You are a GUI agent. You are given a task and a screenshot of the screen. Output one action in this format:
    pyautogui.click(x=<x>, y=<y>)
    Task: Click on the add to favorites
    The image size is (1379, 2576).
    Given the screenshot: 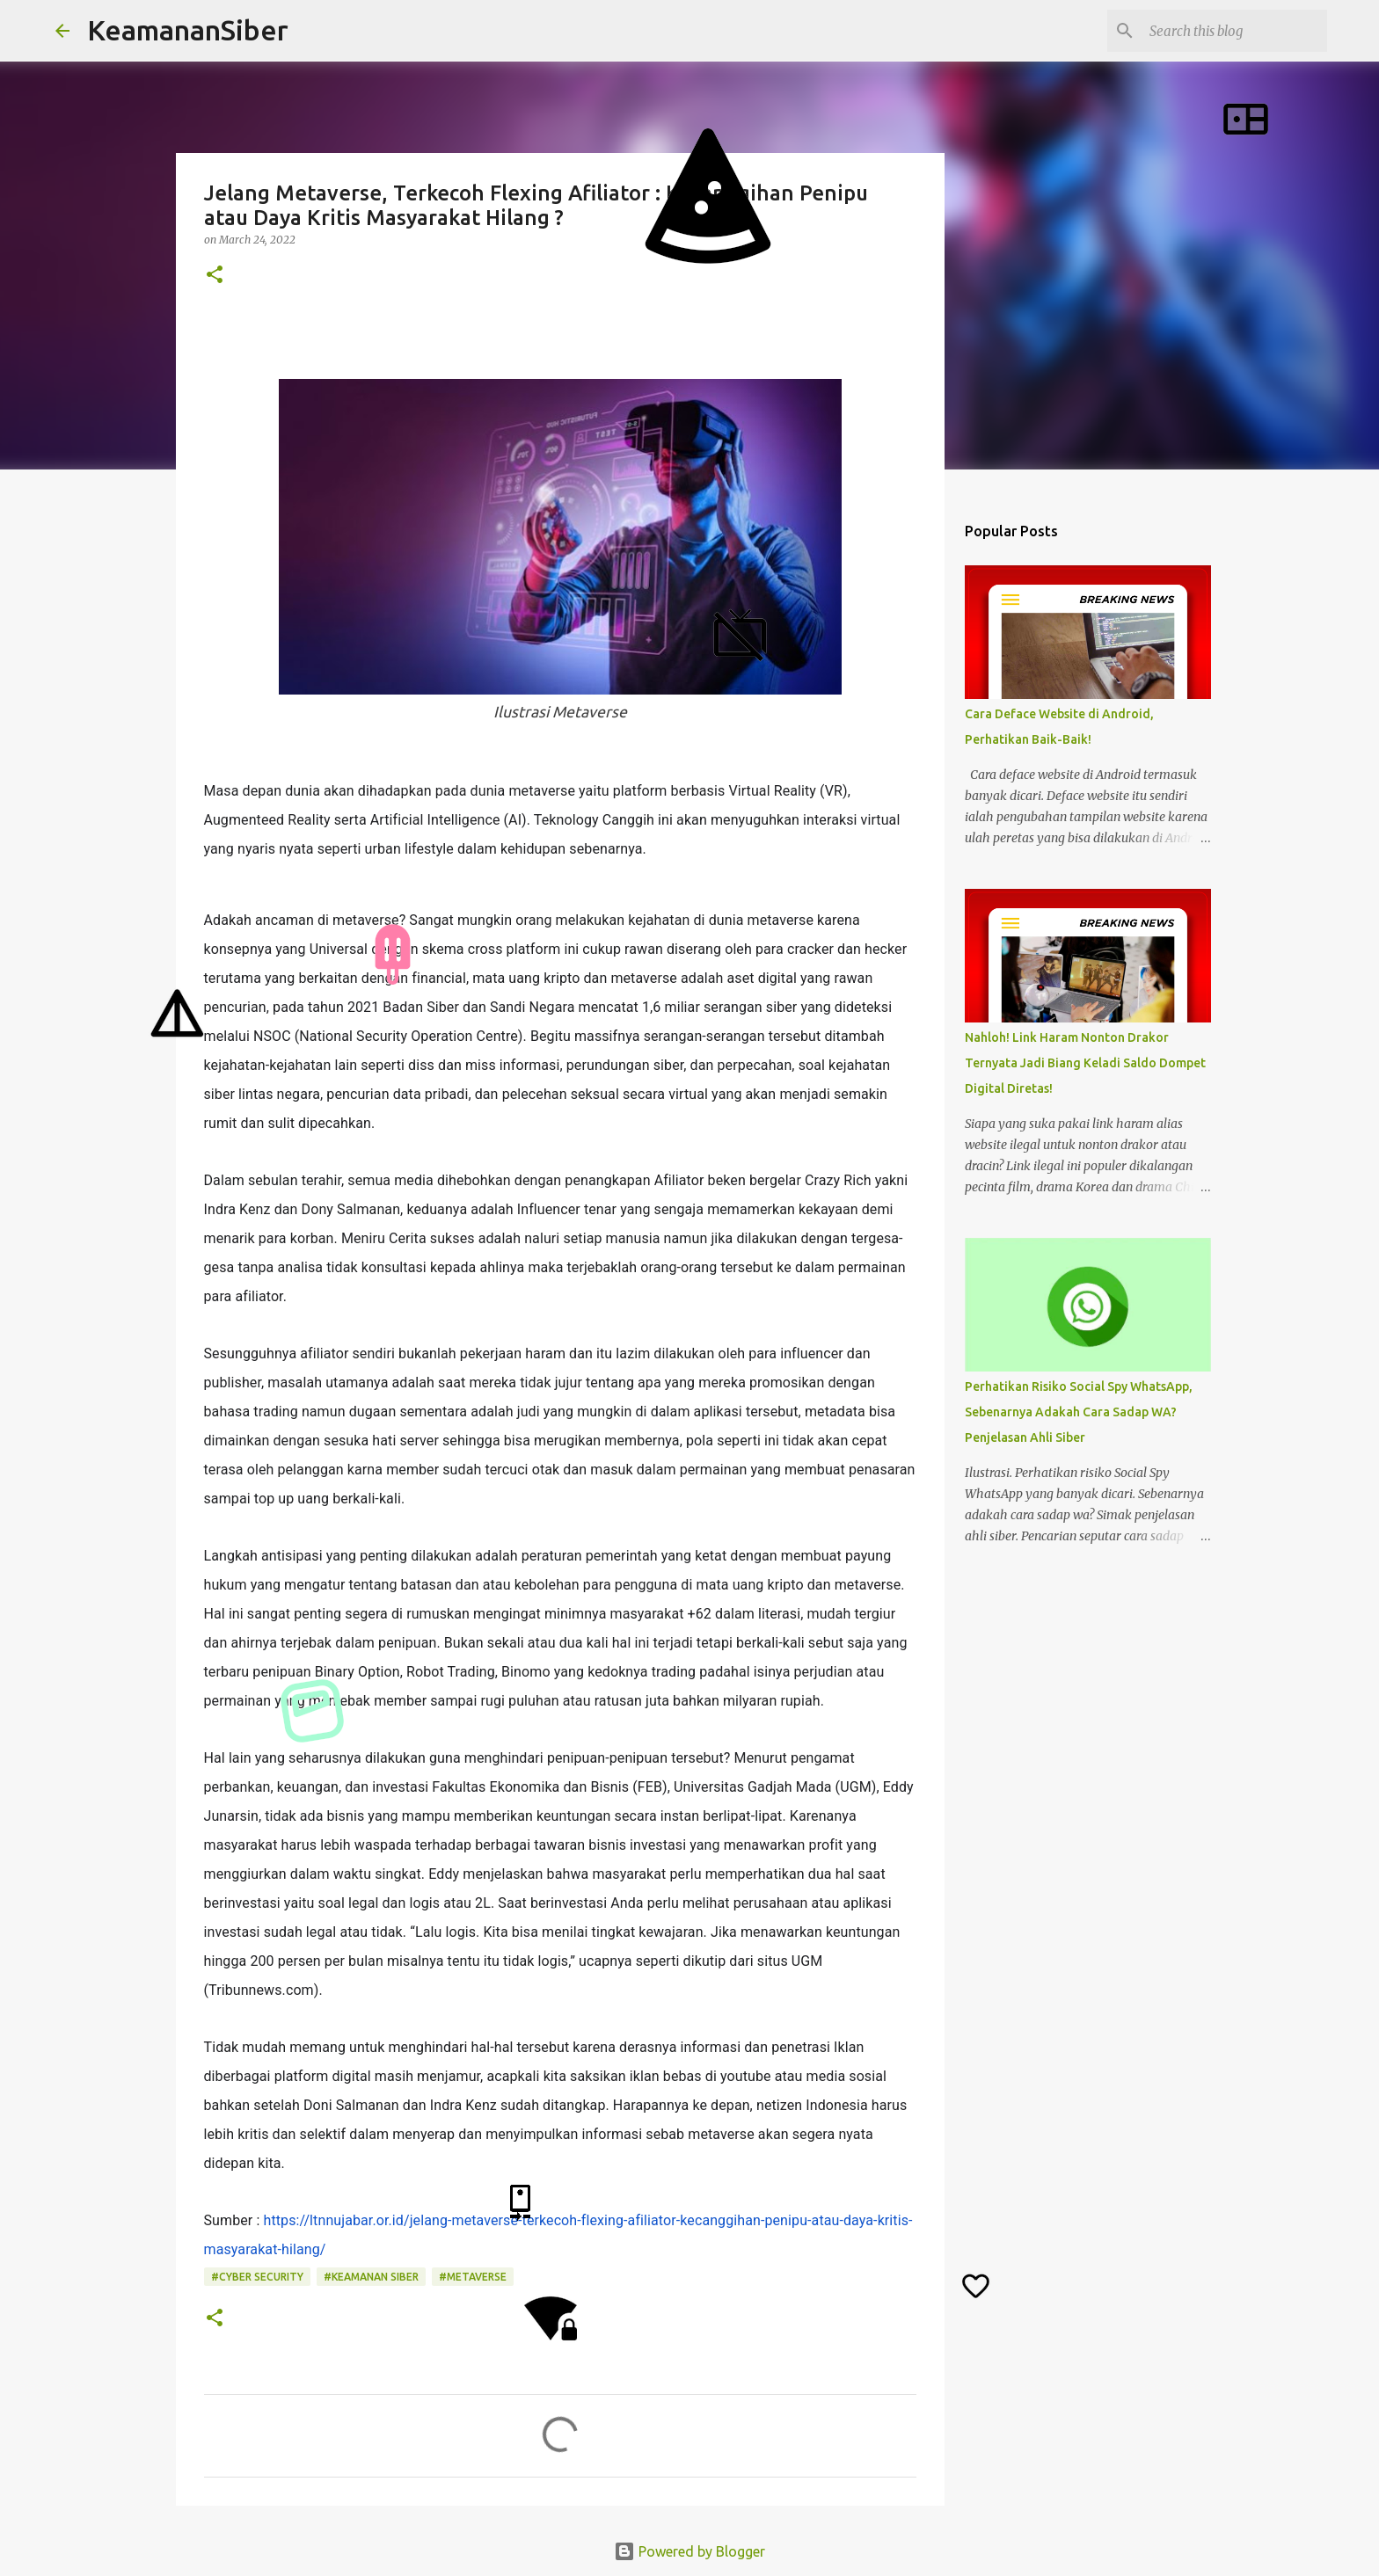 What is the action you would take?
    pyautogui.click(x=975, y=2286)
    